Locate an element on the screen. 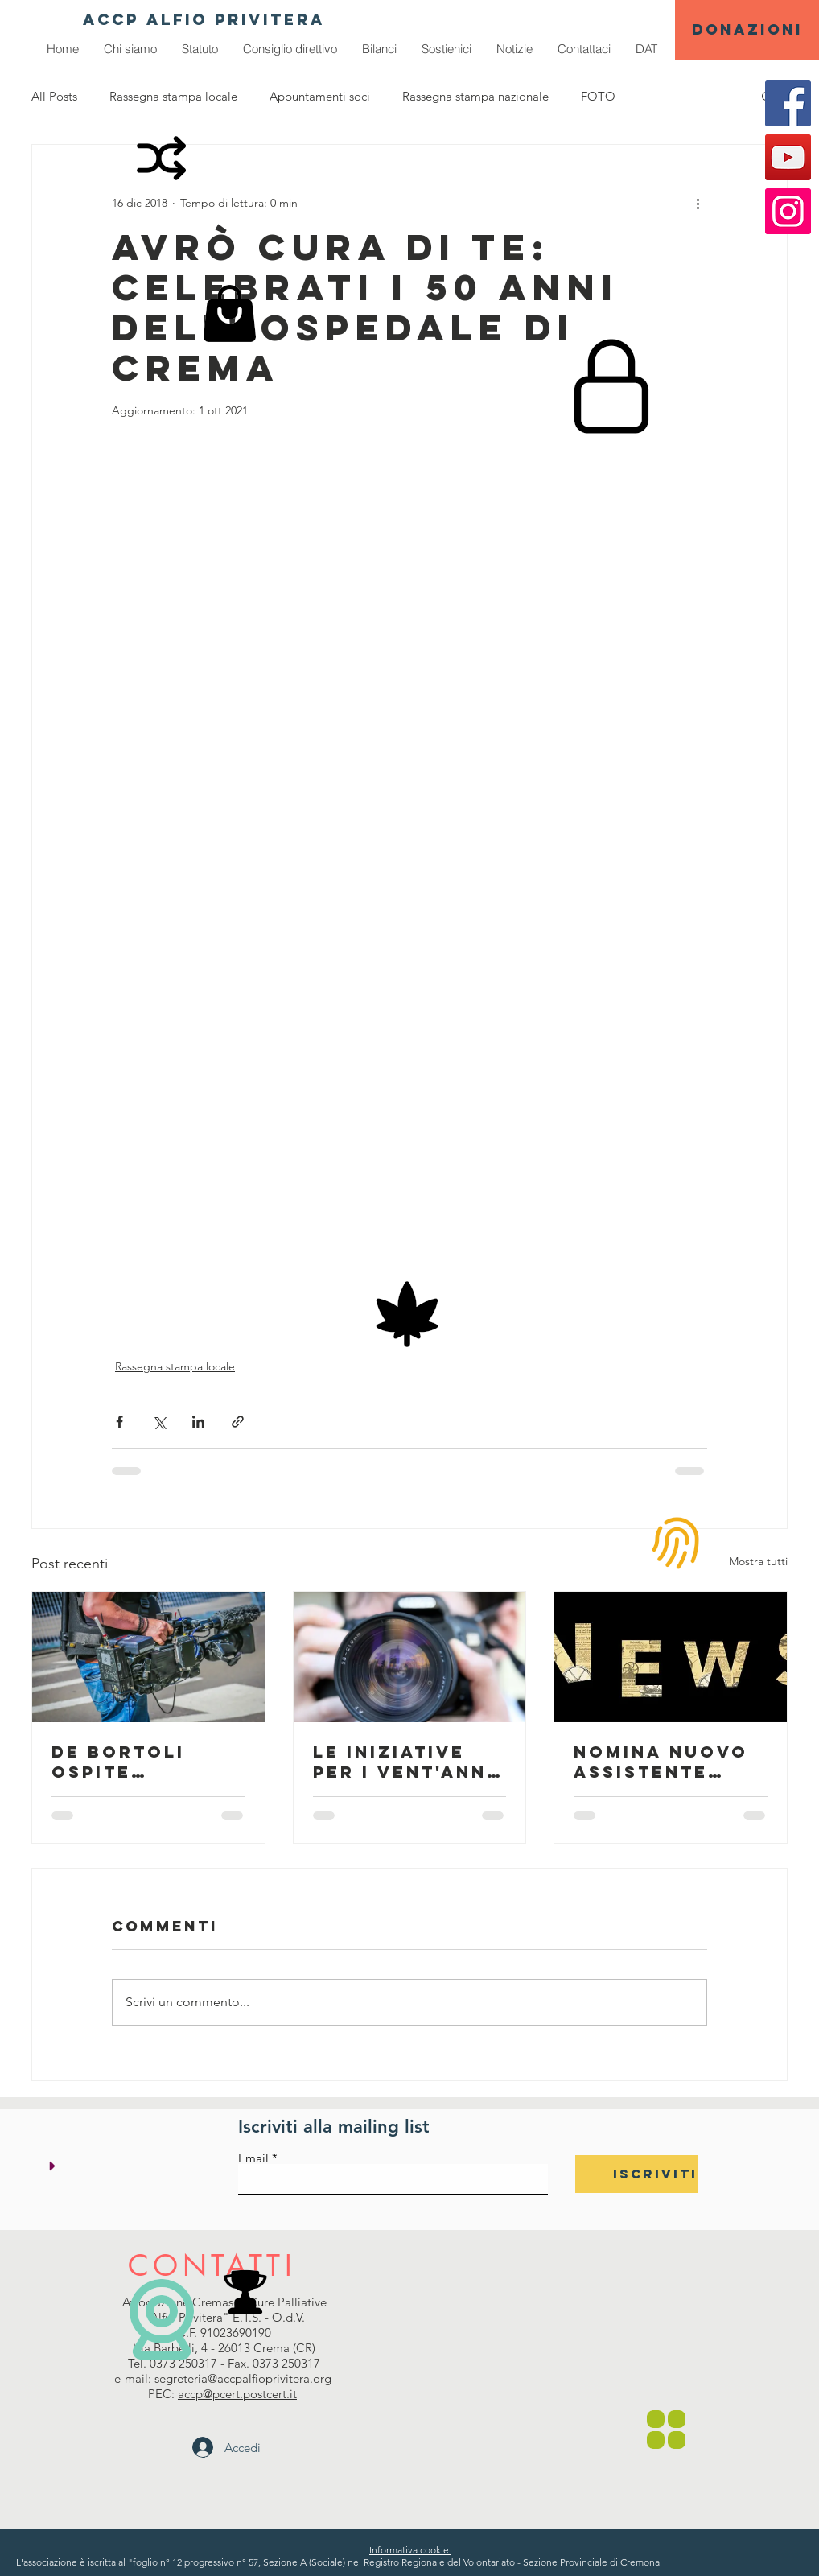  view achievements or awards is located at coordinates (245, 2292).